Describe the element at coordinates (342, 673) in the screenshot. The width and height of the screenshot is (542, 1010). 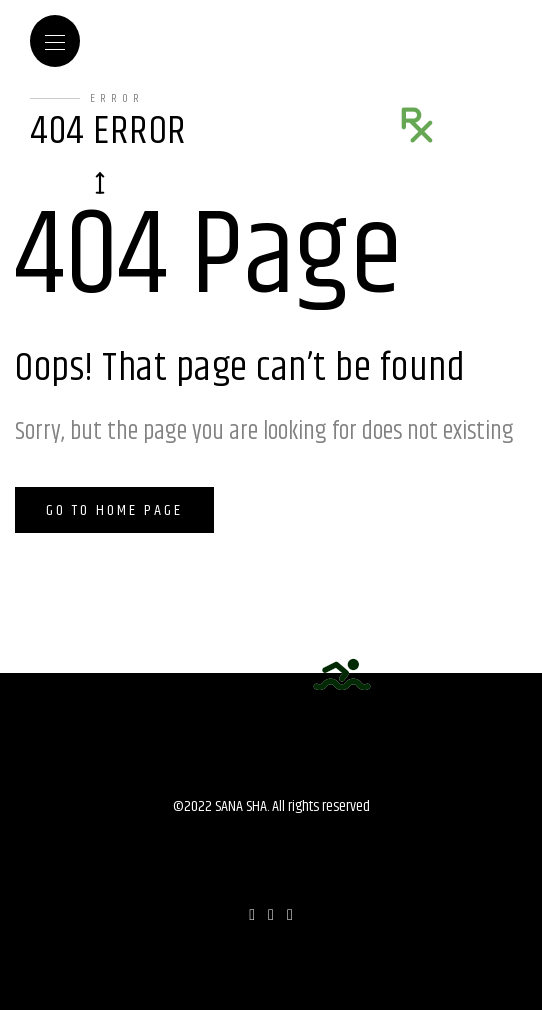
I see `access swimming or pool activities` at that location.